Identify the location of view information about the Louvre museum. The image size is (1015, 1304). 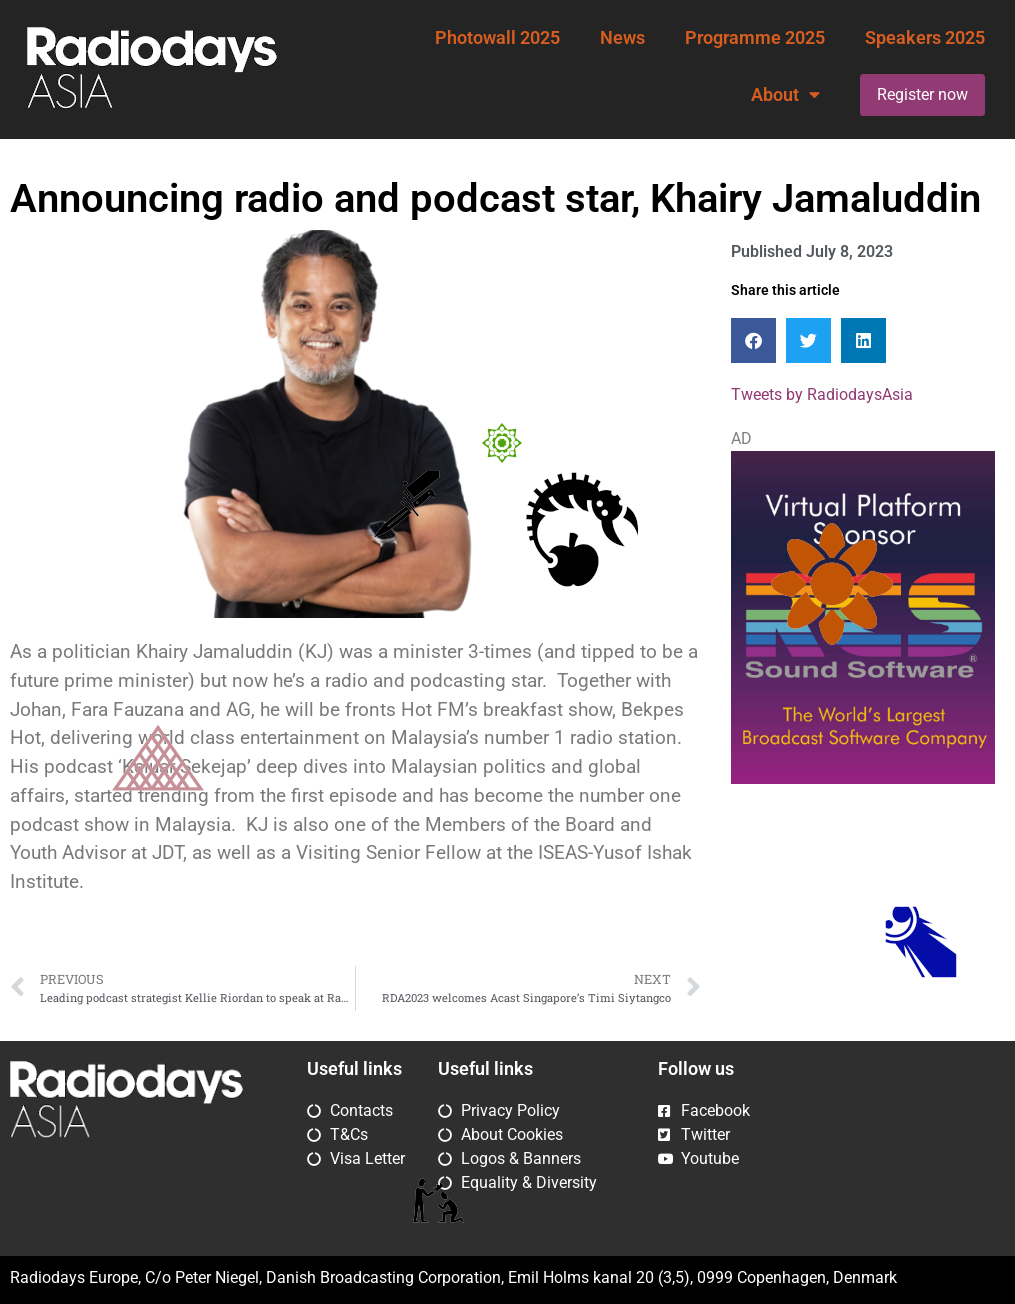
(158, 760).